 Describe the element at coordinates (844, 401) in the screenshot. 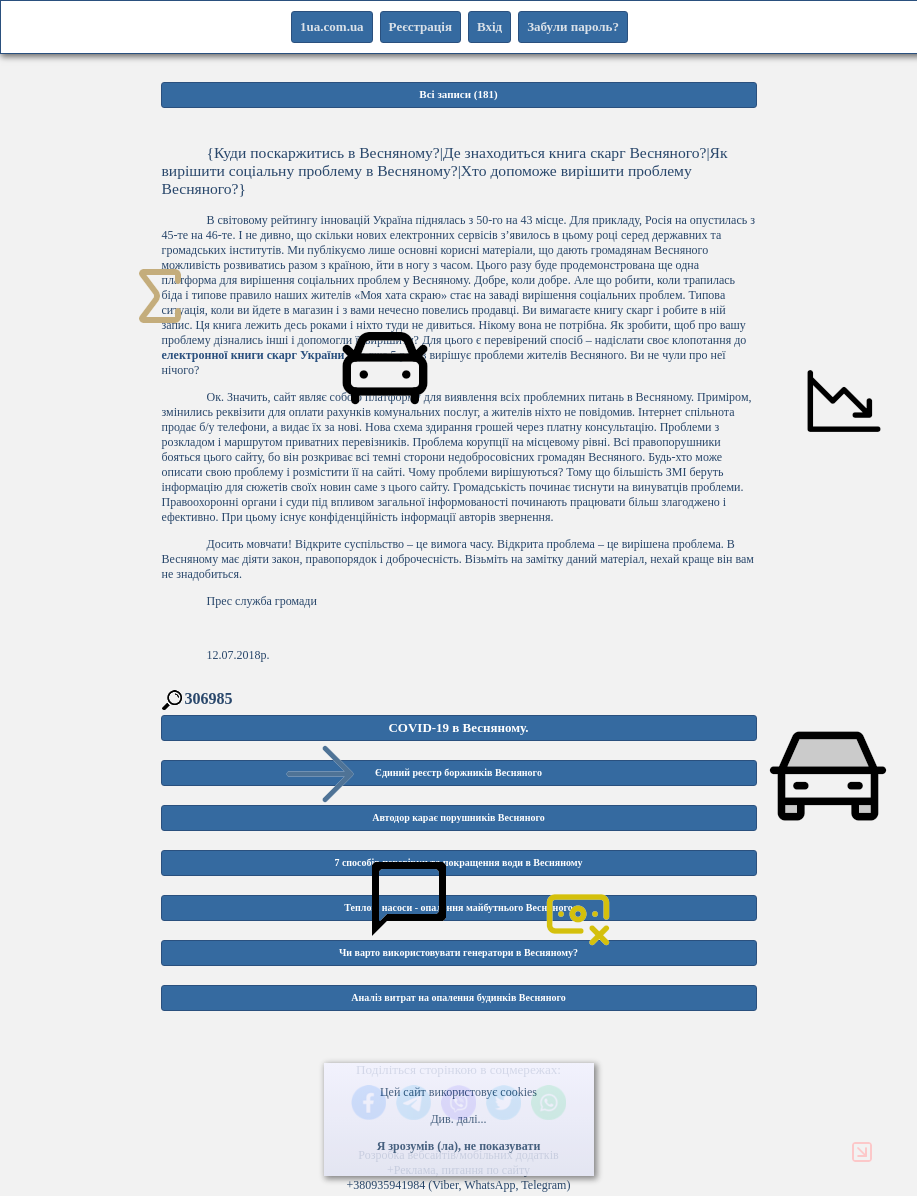

I see `view declining metrics or trends` at that location.